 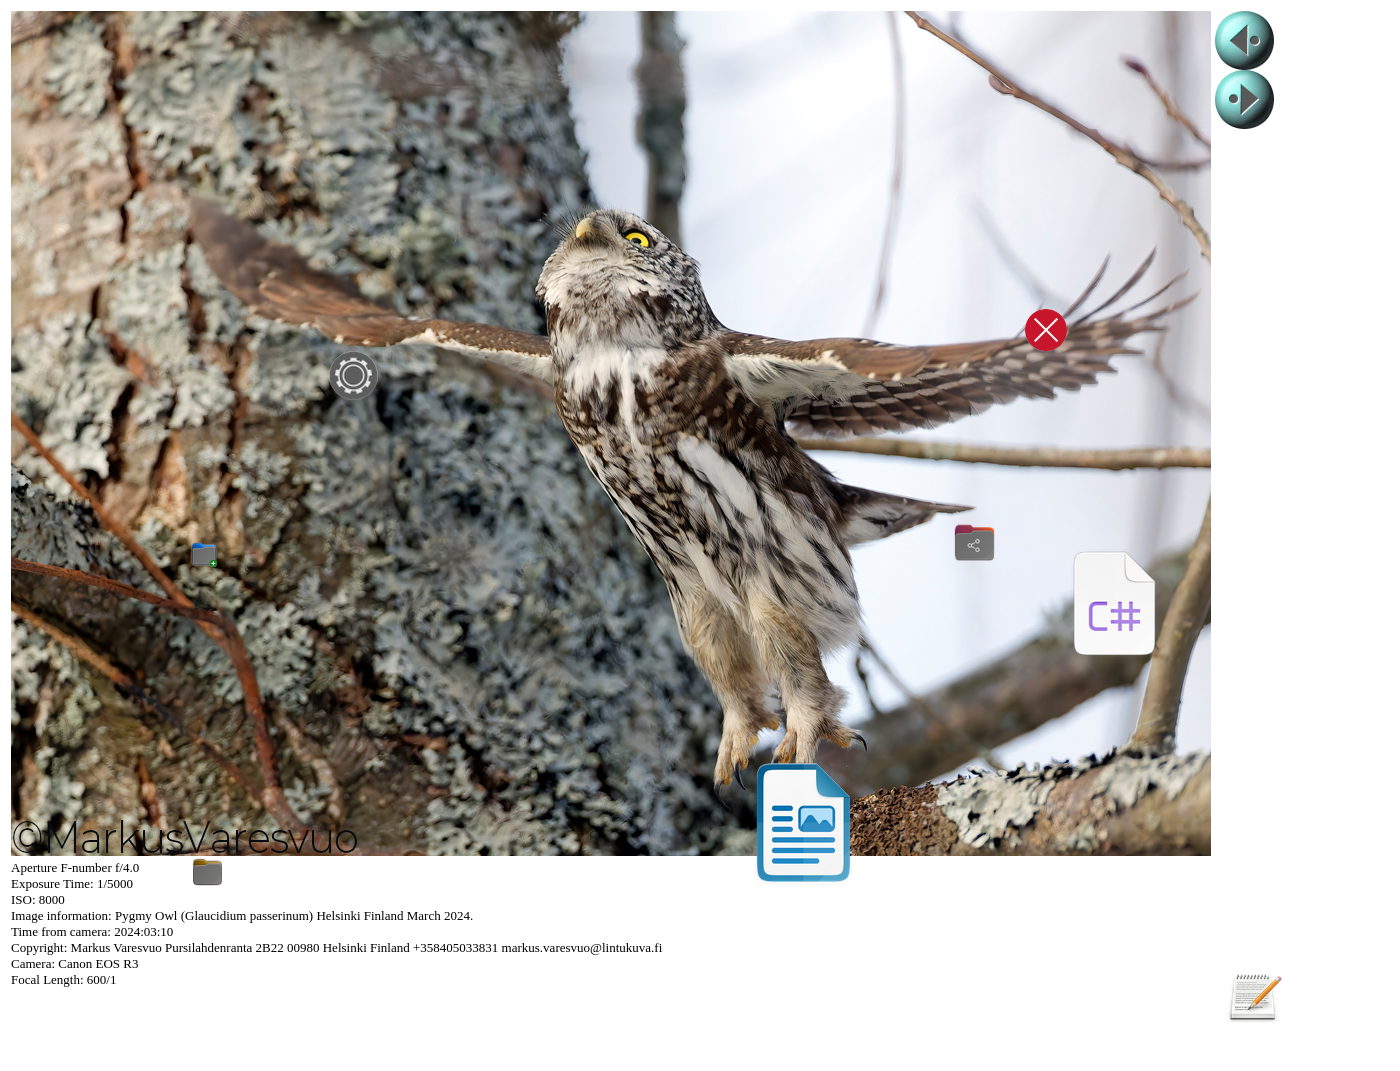 What do you see at coordinates (1046, 330) in the screenshot?
I see `indicates a sync error with a shared file or folder` at bounding box center [1046, 330].